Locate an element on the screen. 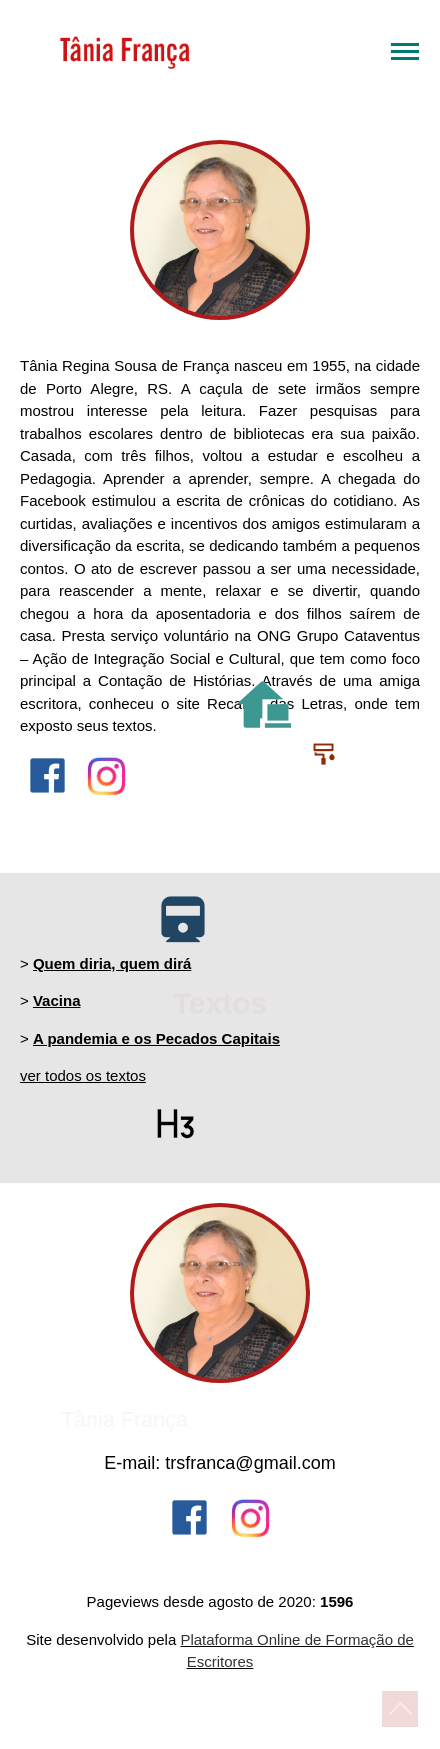 Image resolution: width=440 pixels, height=1749 pixels. view train schedules or routes is located at coordinates (183, 918).